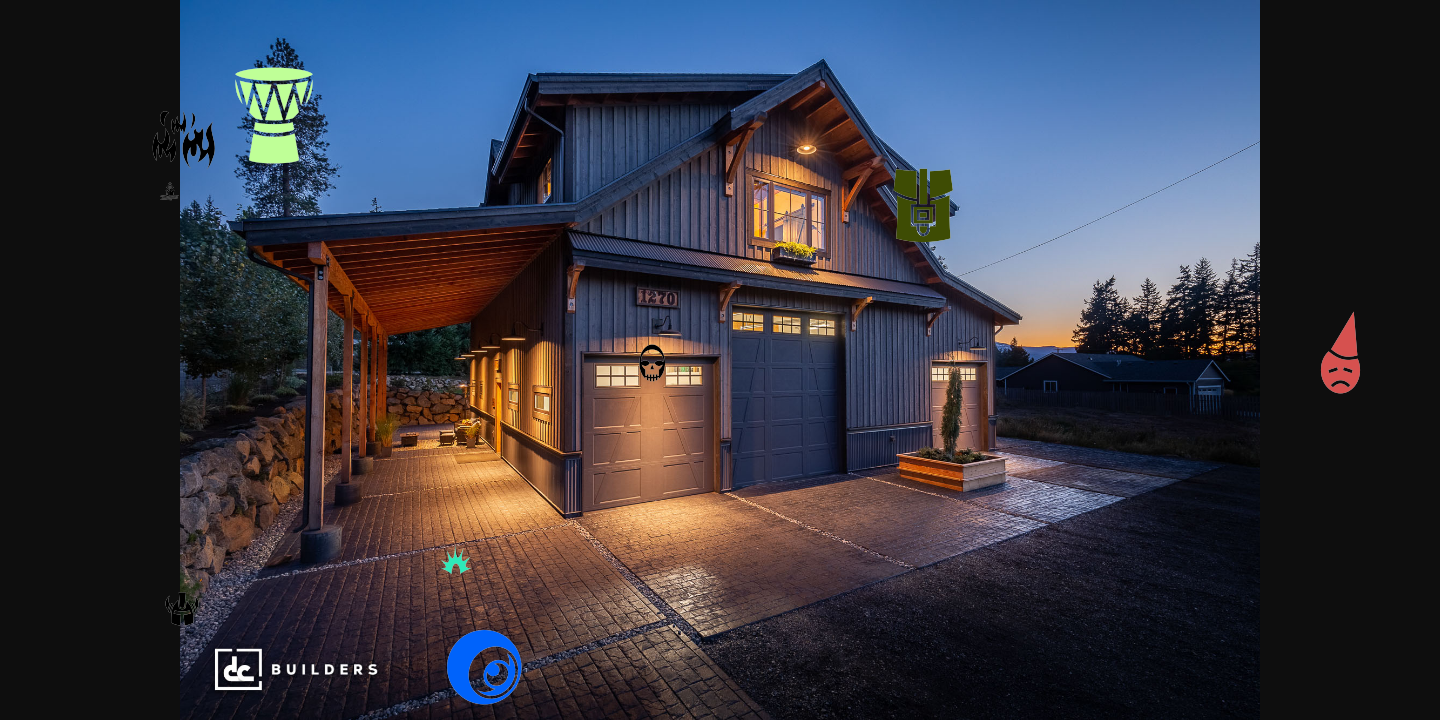 Image resolution: width=1440 pixels, height=720 pixels. I want to click on indicates active wildfire alerts in your area, so click(183, 142).